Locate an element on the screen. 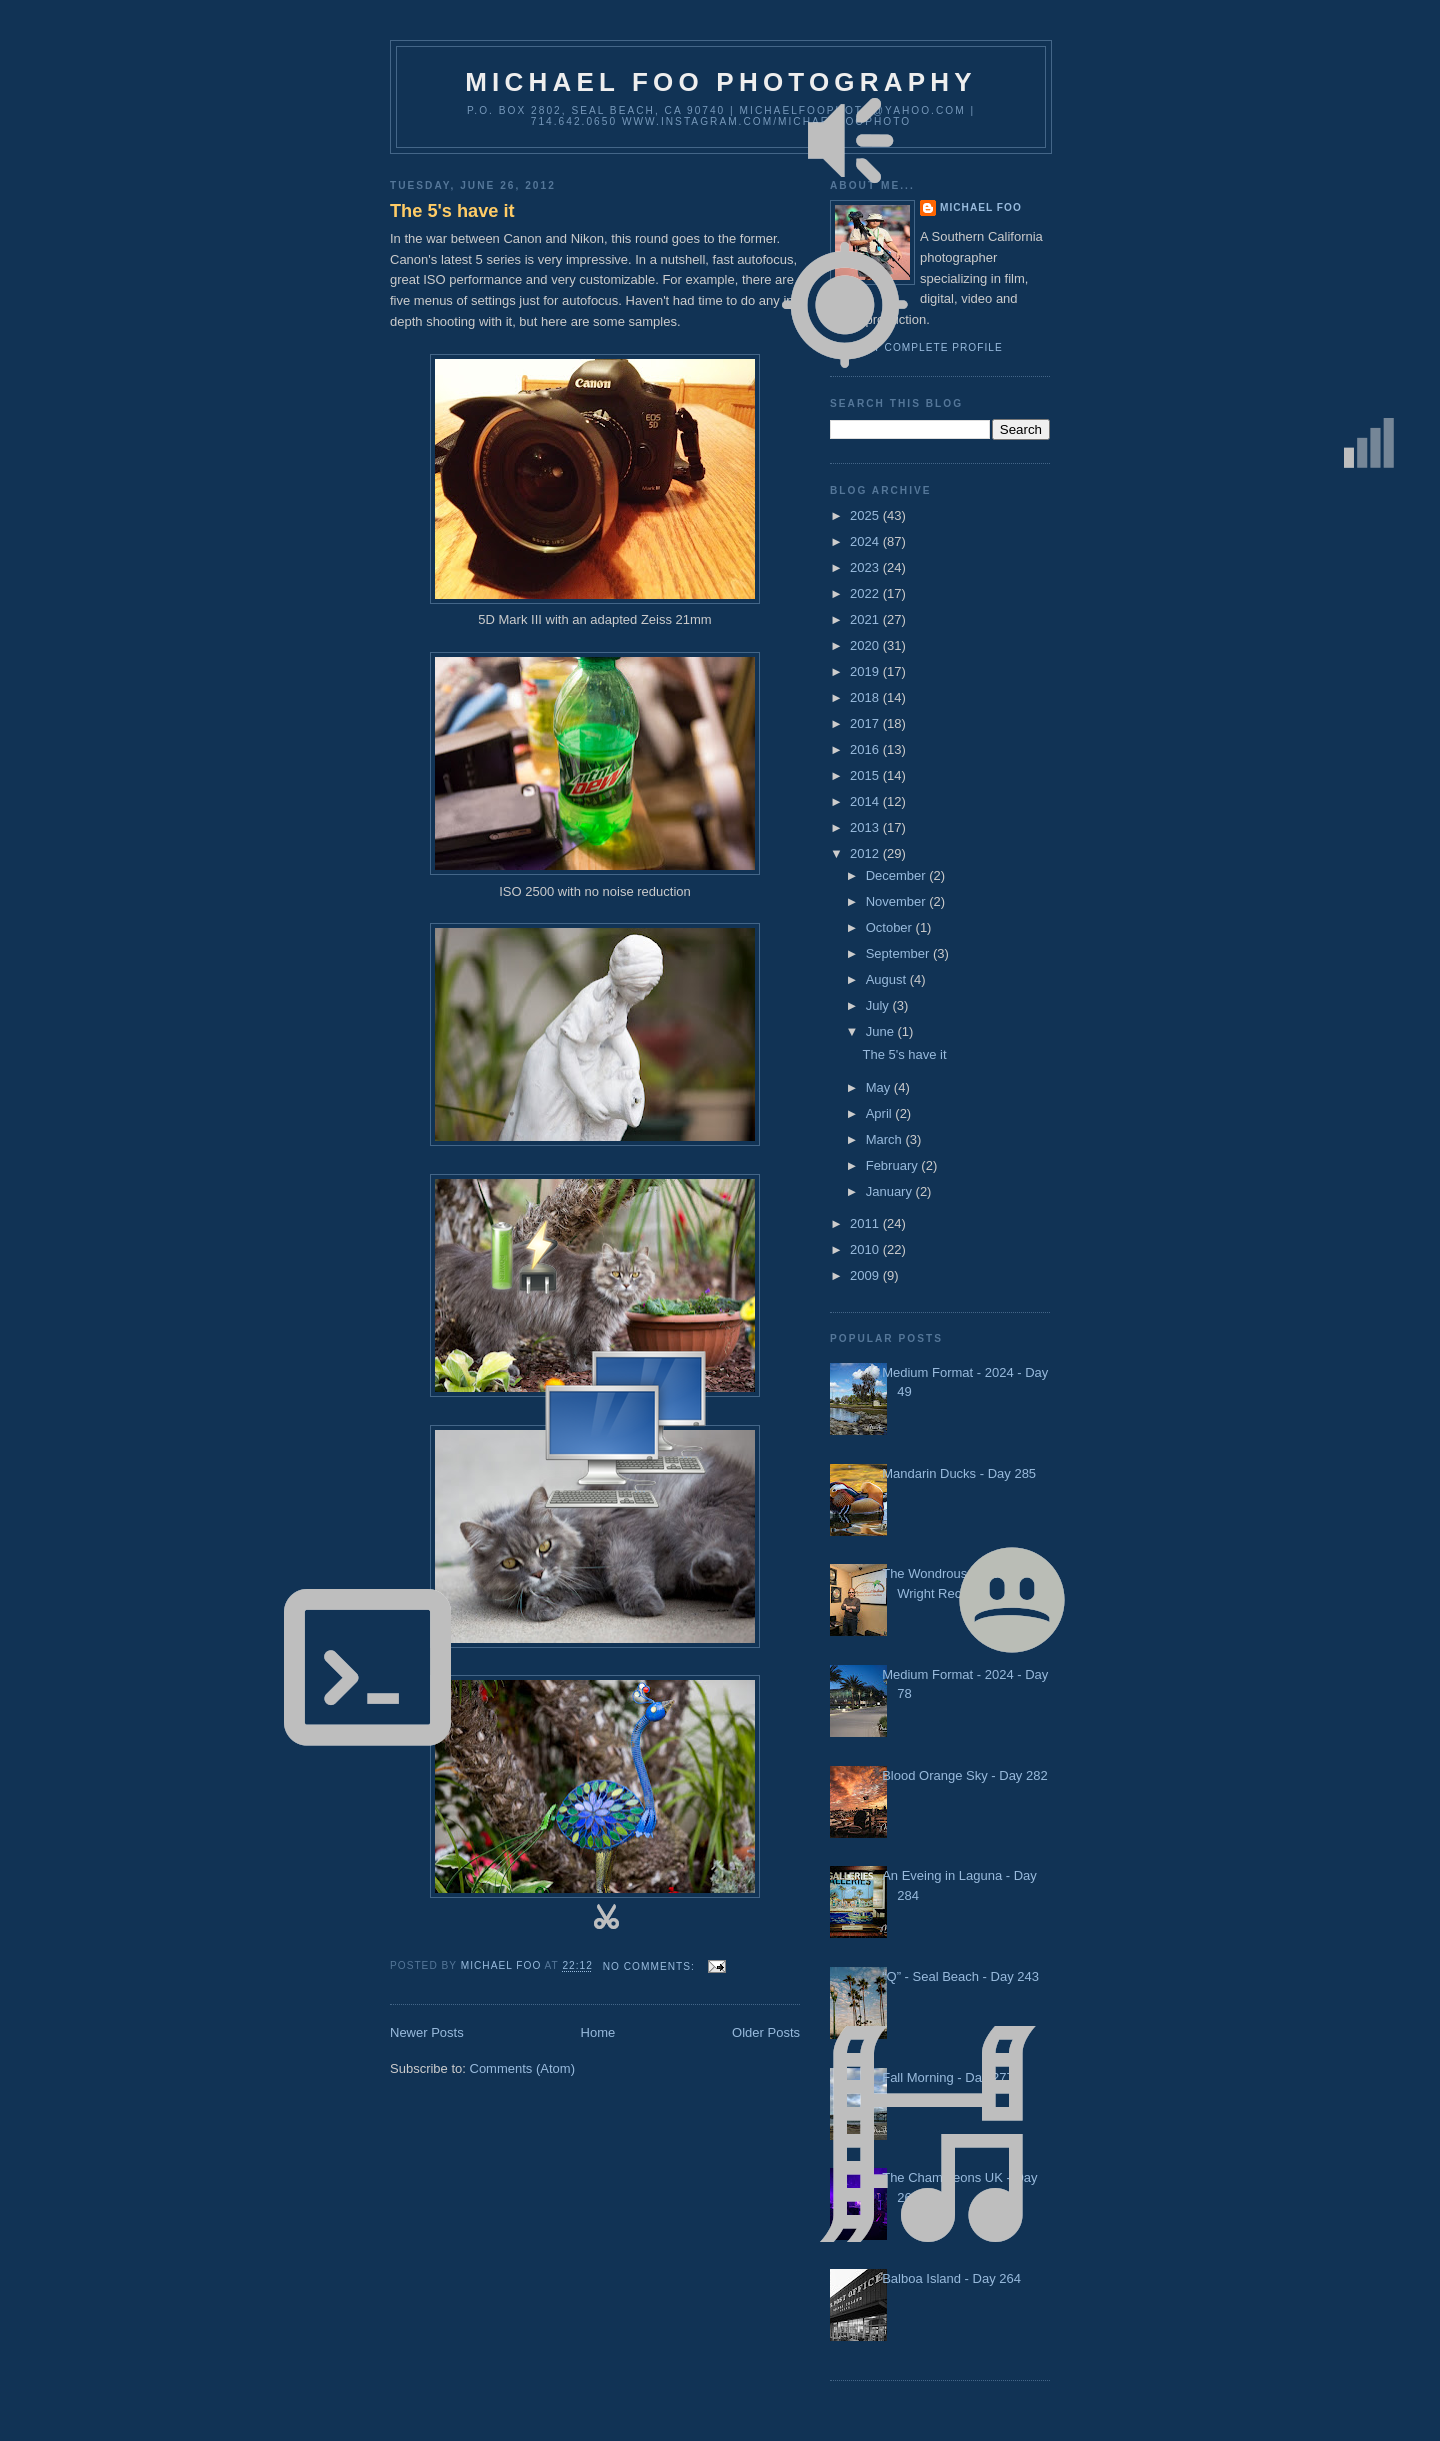 This screenshot has height=2441, width=1440. indicates weak cellular signal strength is located at coordinates (1370, 444).